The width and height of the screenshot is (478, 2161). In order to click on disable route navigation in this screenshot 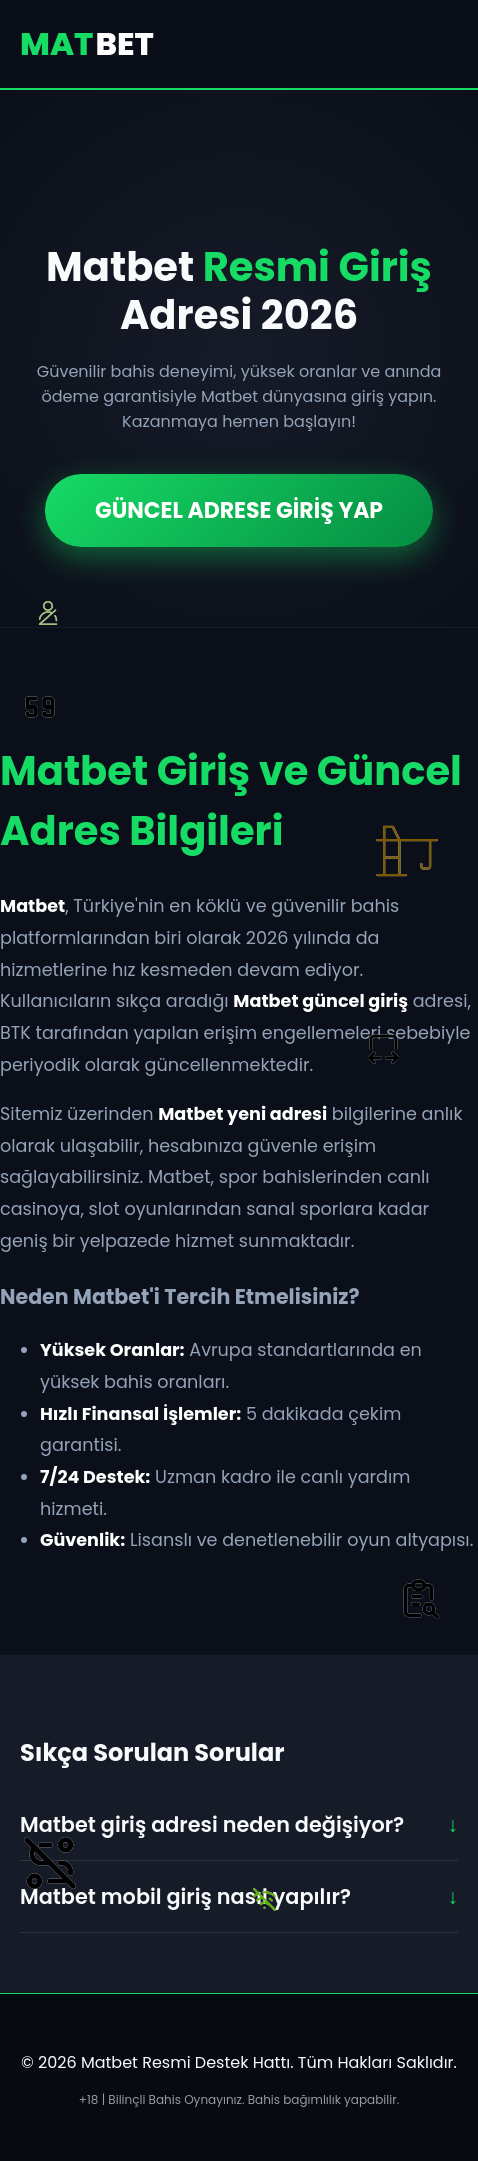, I will do `click(50, 1863)`.